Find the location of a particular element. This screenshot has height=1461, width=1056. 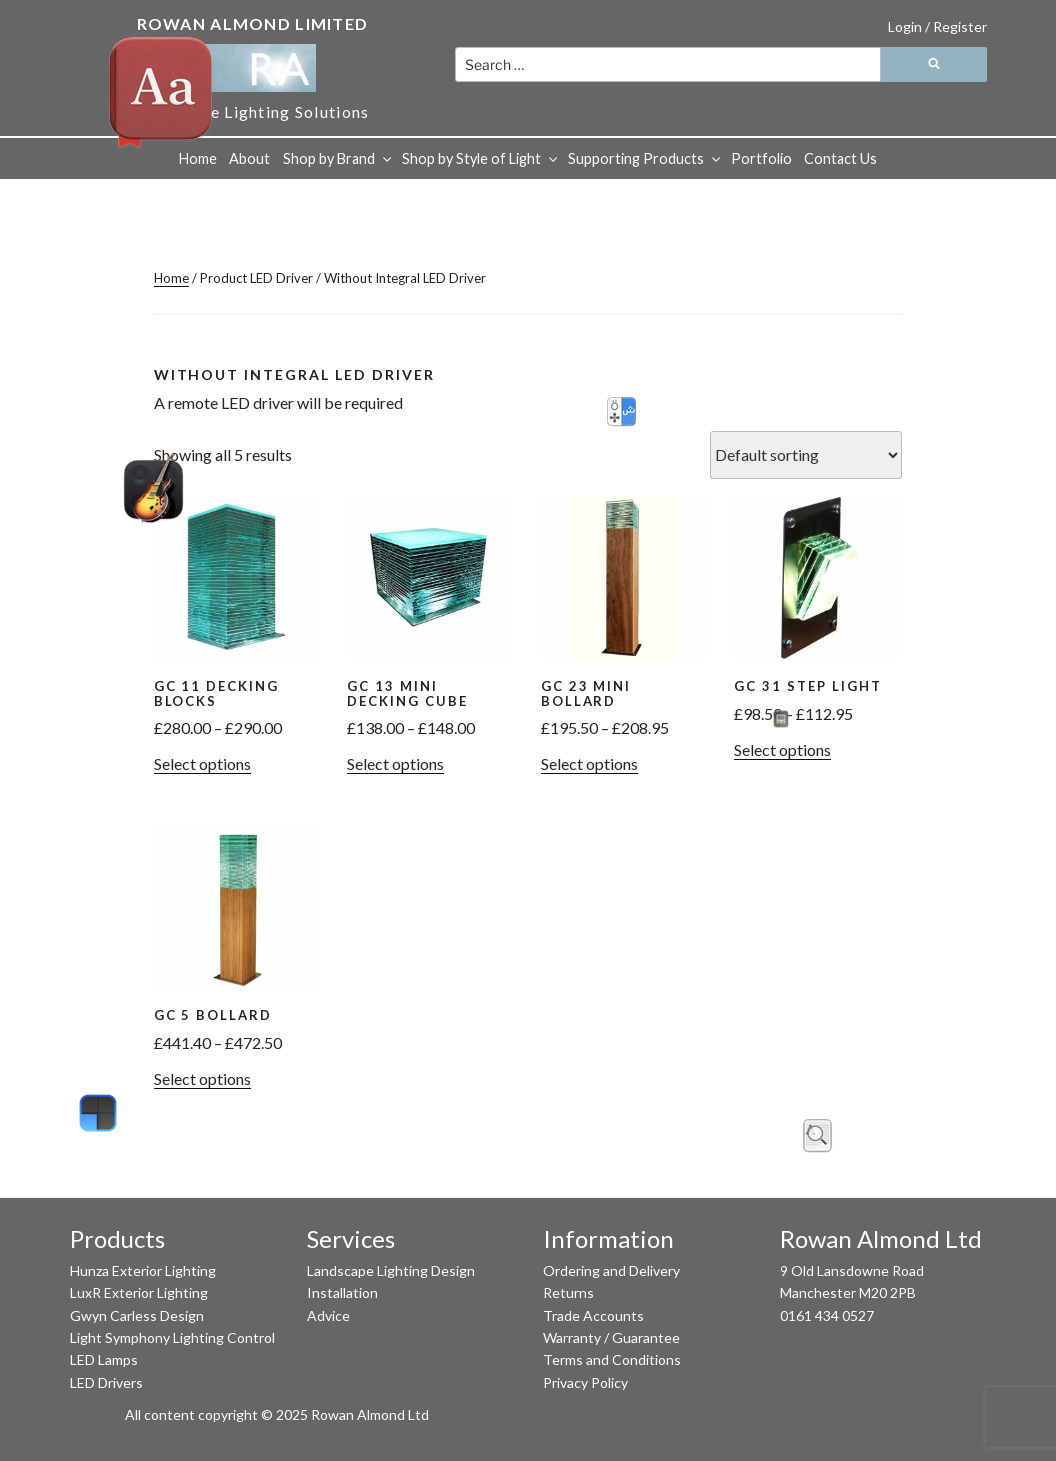

open character map application is located at coordinates (621, 411).